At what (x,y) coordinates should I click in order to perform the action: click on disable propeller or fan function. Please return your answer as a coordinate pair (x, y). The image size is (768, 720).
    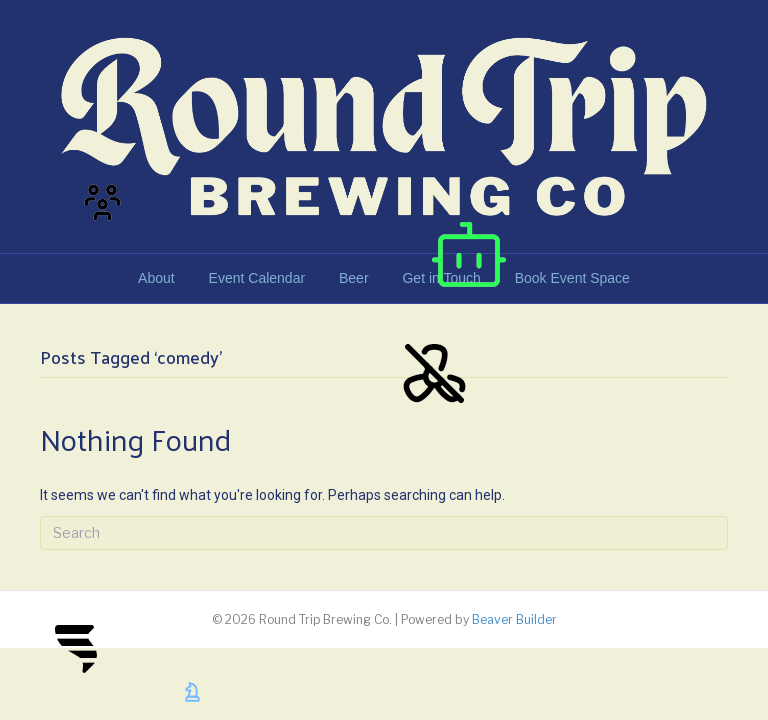
    Looking at the image, I should click on (434, 373).